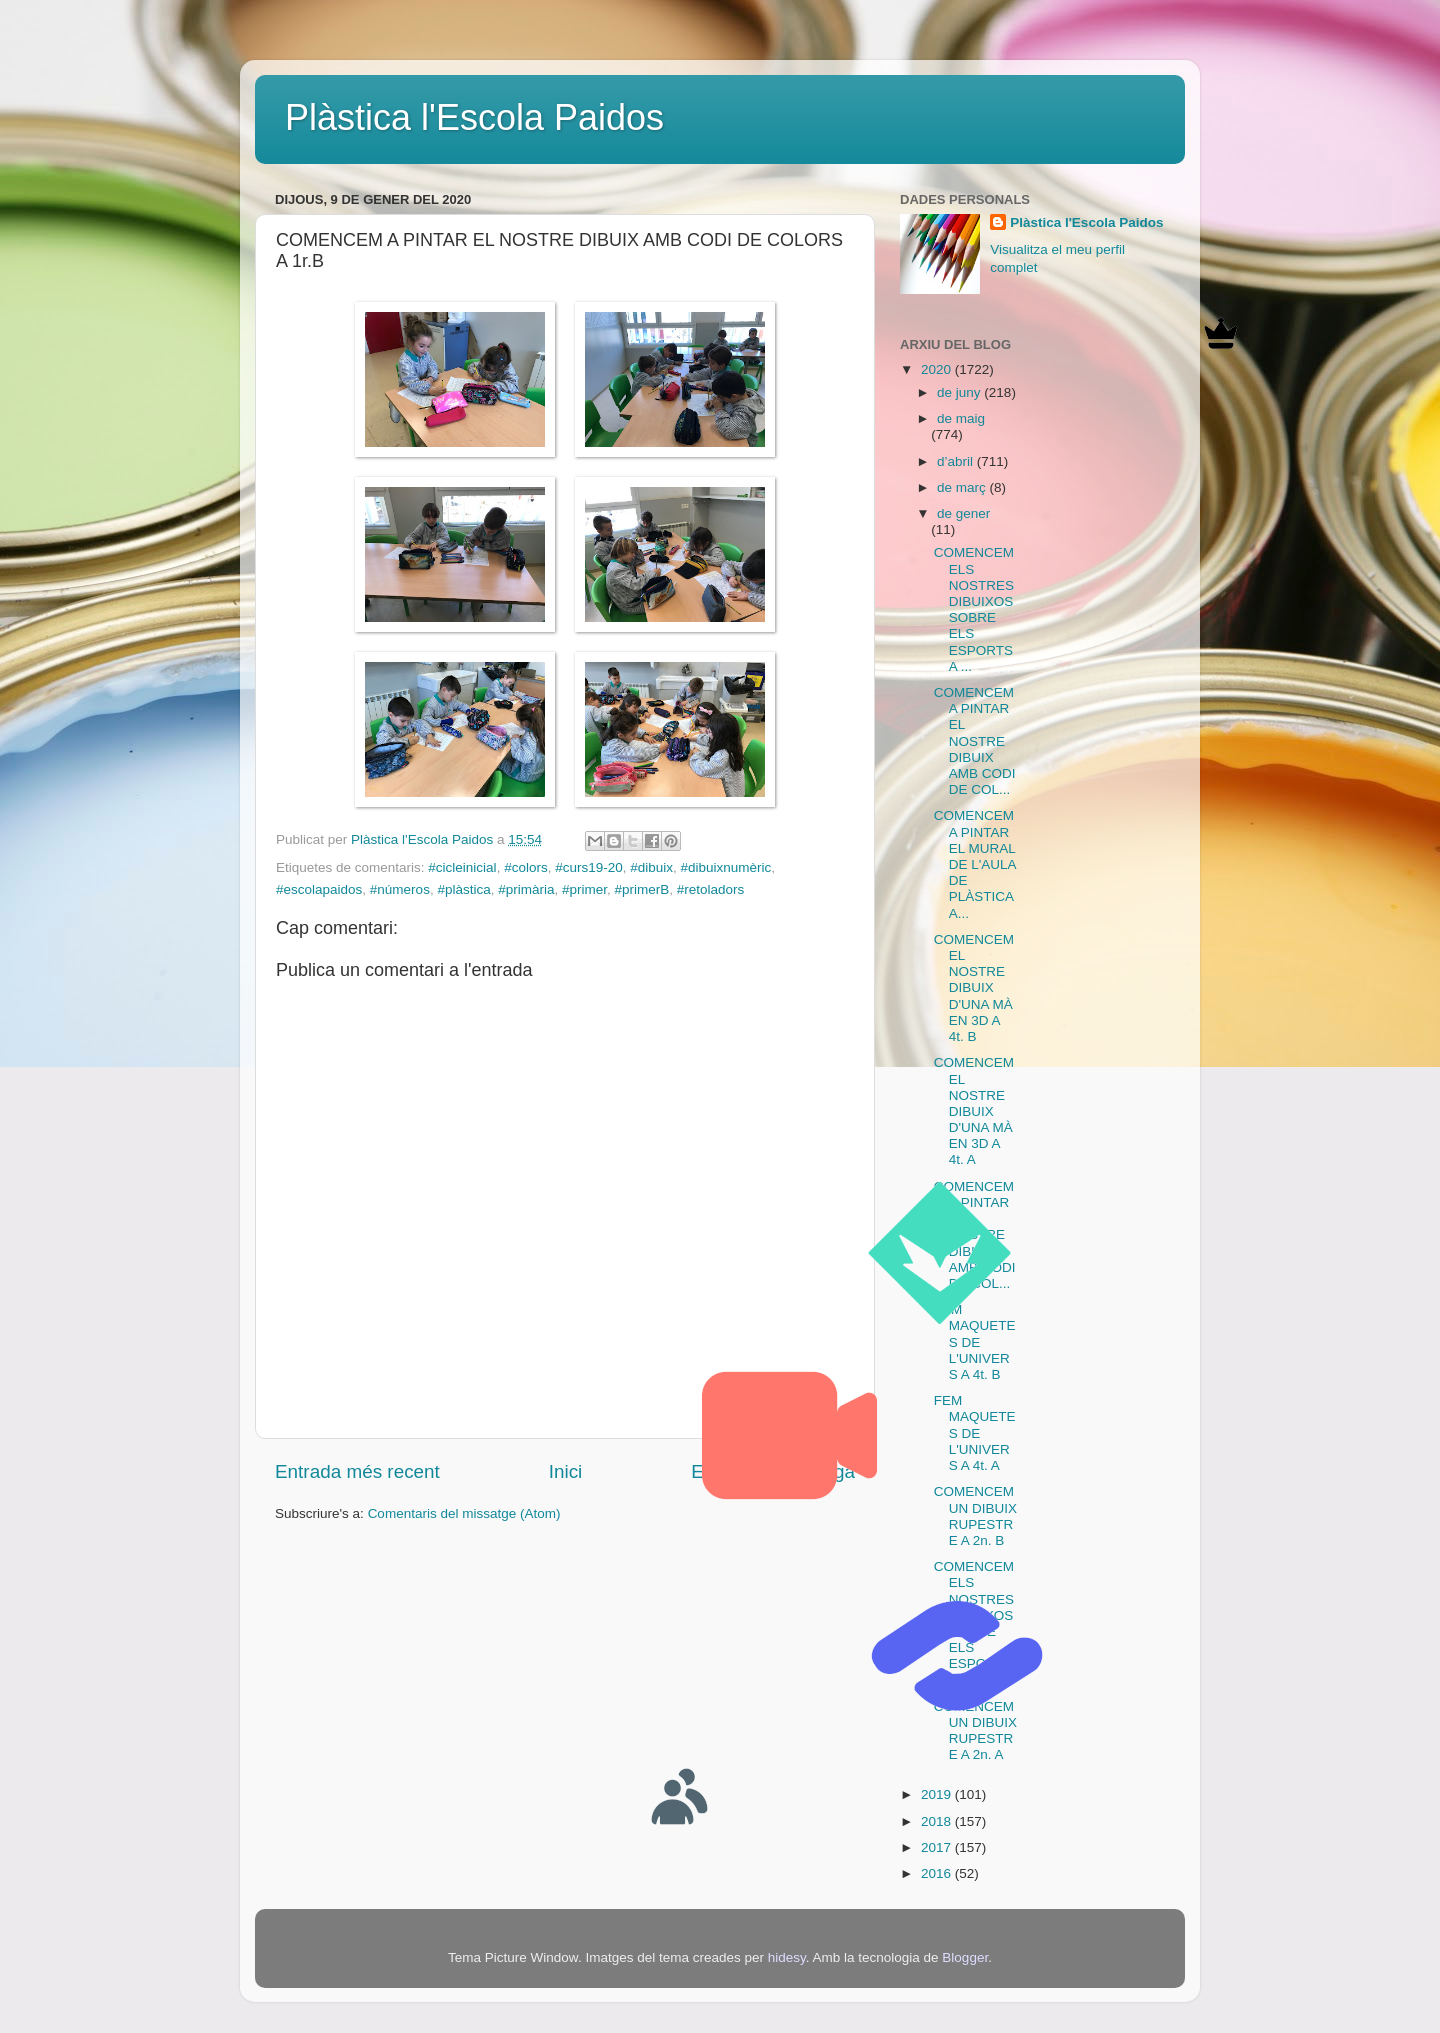 The height and width of the screenshot is (2033, 1440). Describe the element at coordinates (679, 1796) in the screenshot. I see `view friends list` at that location.